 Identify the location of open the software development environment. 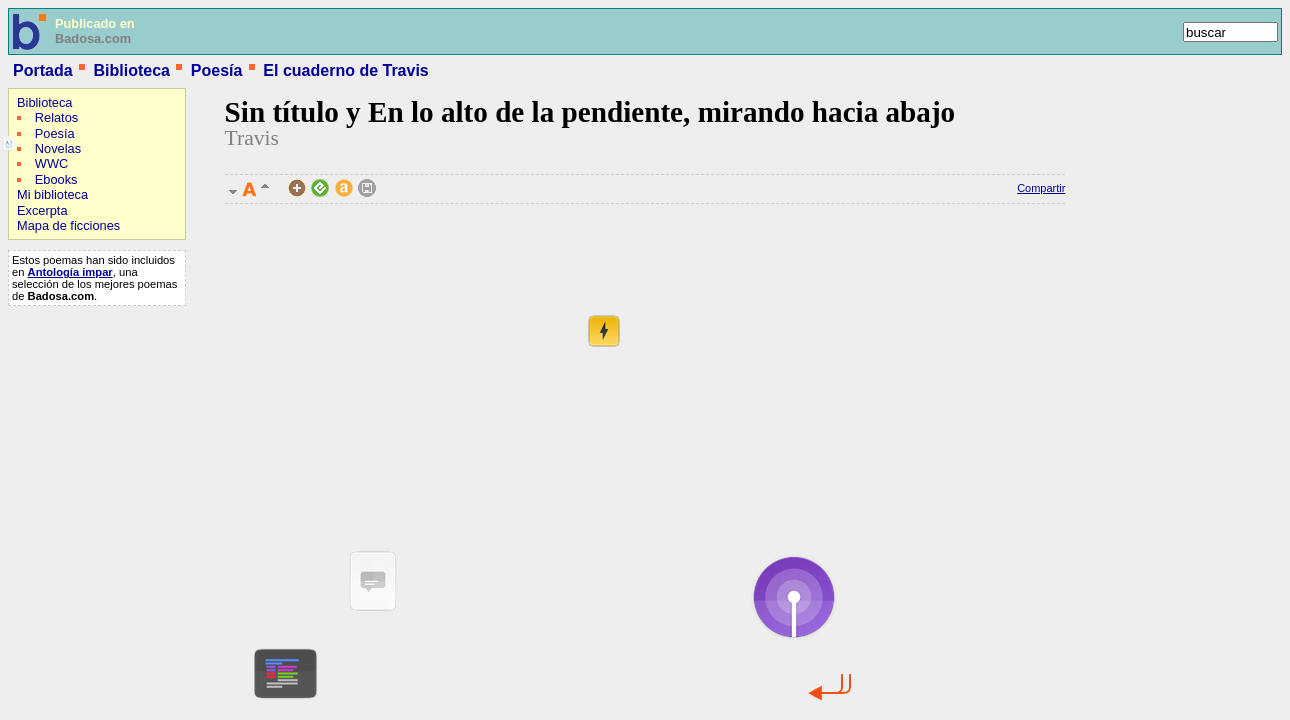
(285, 673).